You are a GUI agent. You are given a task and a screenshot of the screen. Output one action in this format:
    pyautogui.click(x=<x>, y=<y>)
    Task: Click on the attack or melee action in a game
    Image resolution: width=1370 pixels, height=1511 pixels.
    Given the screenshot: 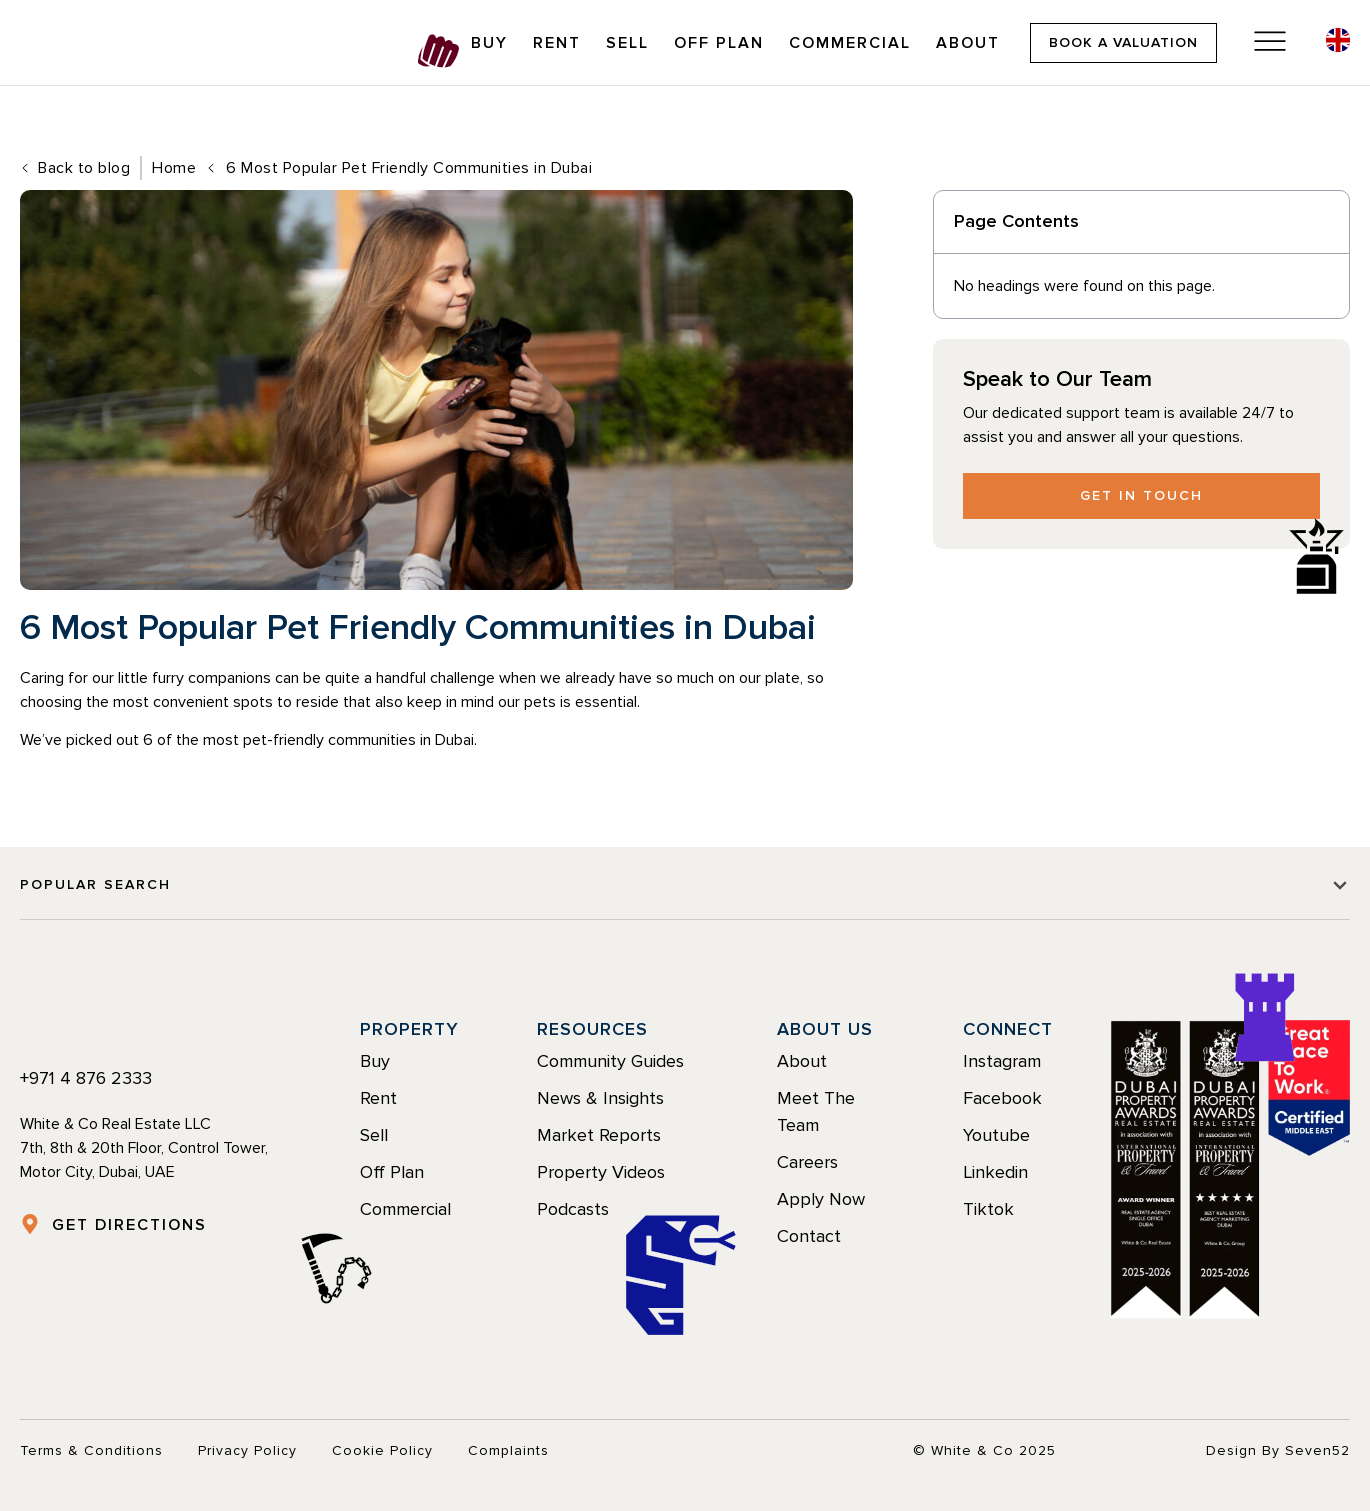 What is the action you would take?
    pyautogui.click(x=438, y=53)
    